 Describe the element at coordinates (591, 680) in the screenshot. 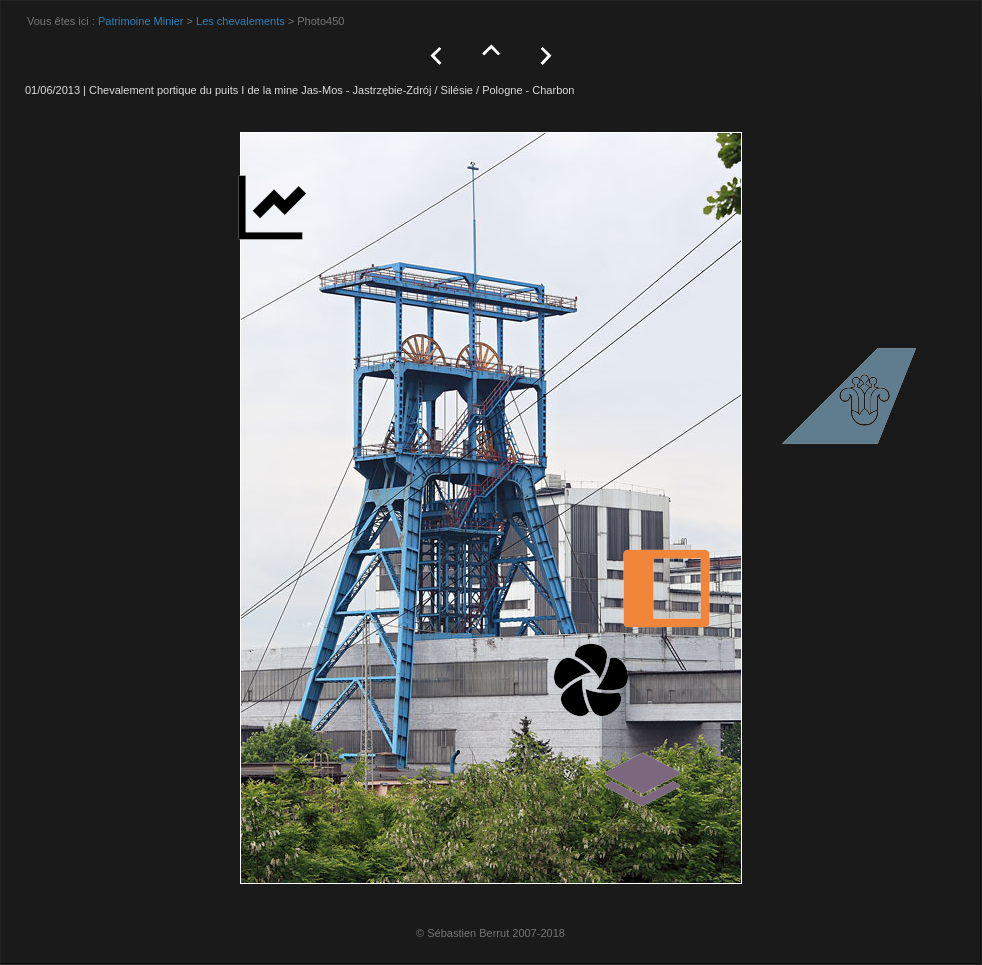

I see `open immich photo management app` at that location.